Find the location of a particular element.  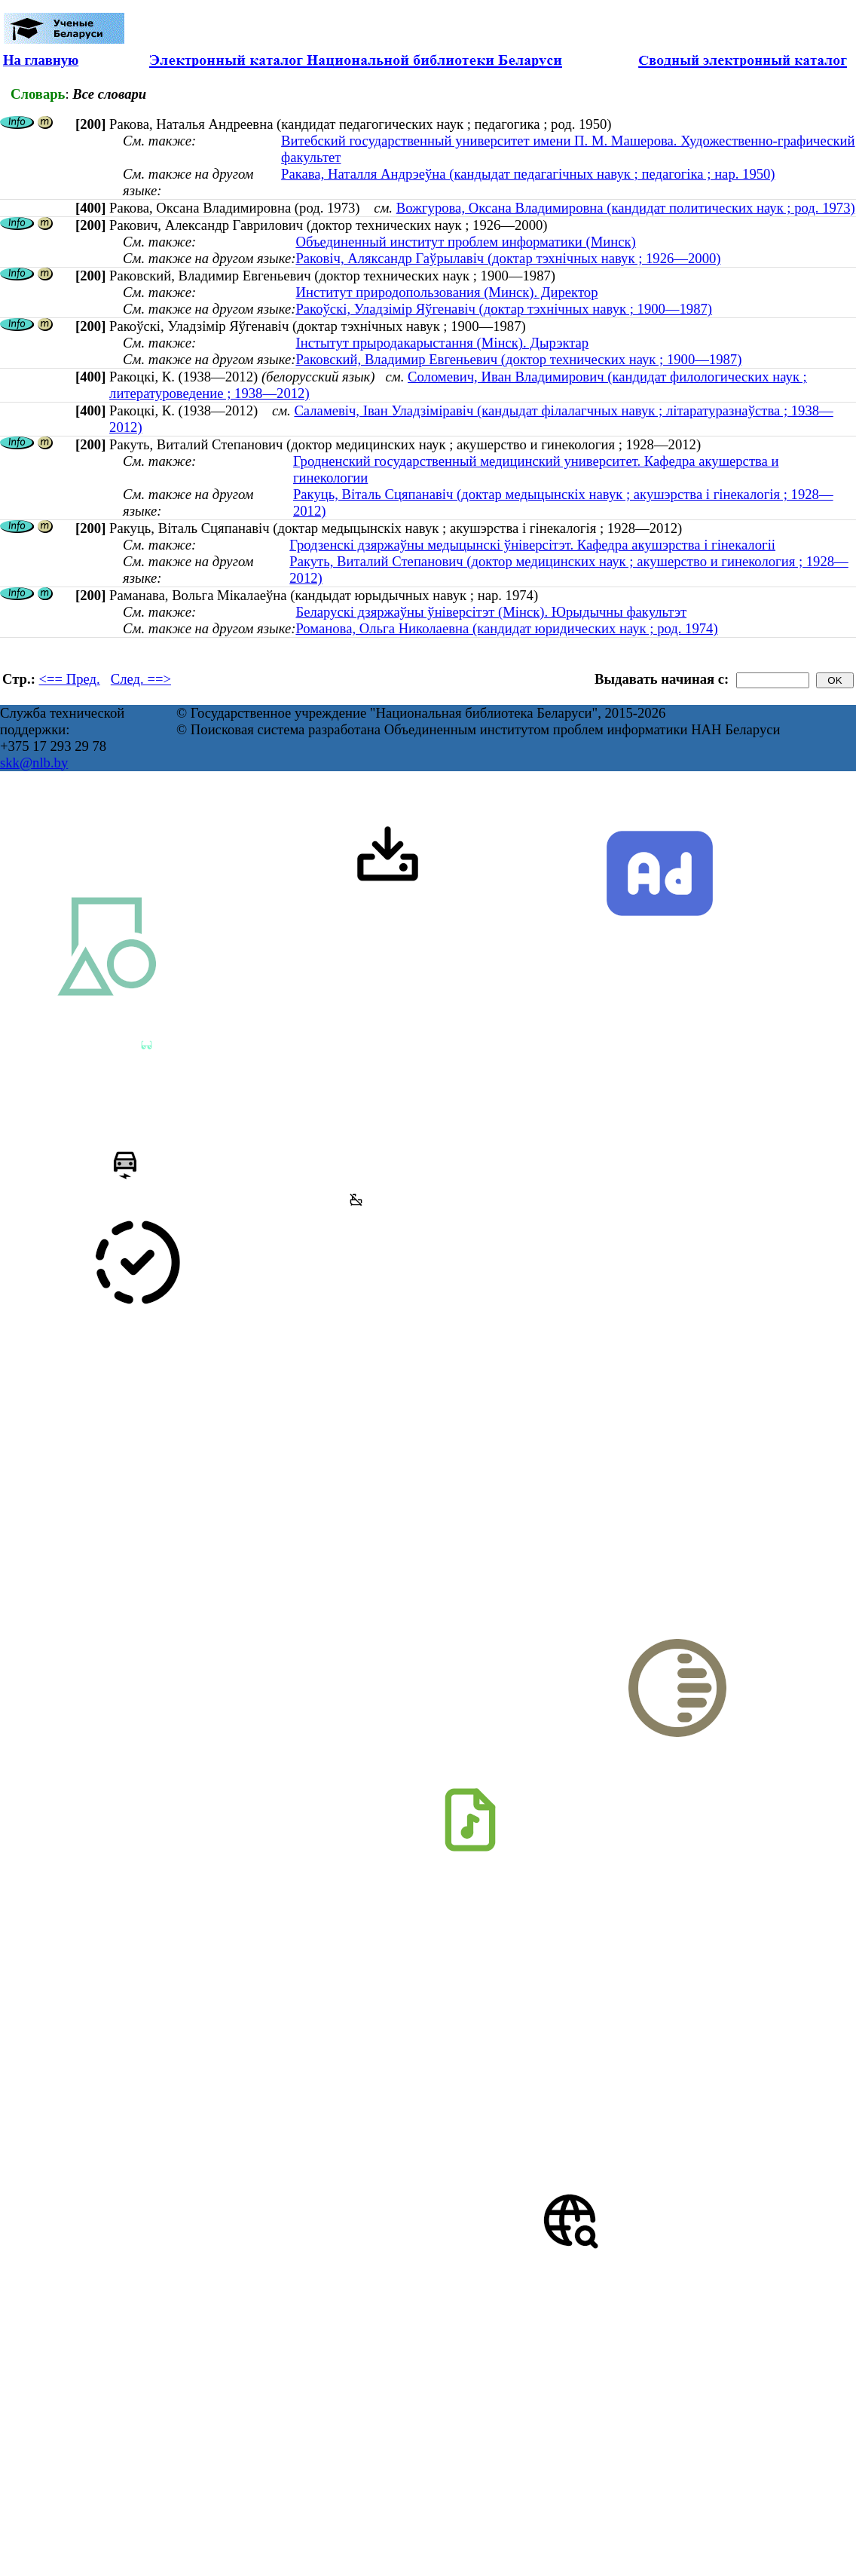

find nearby electric vehicle charging stations is located at coordinates (125, 1165).